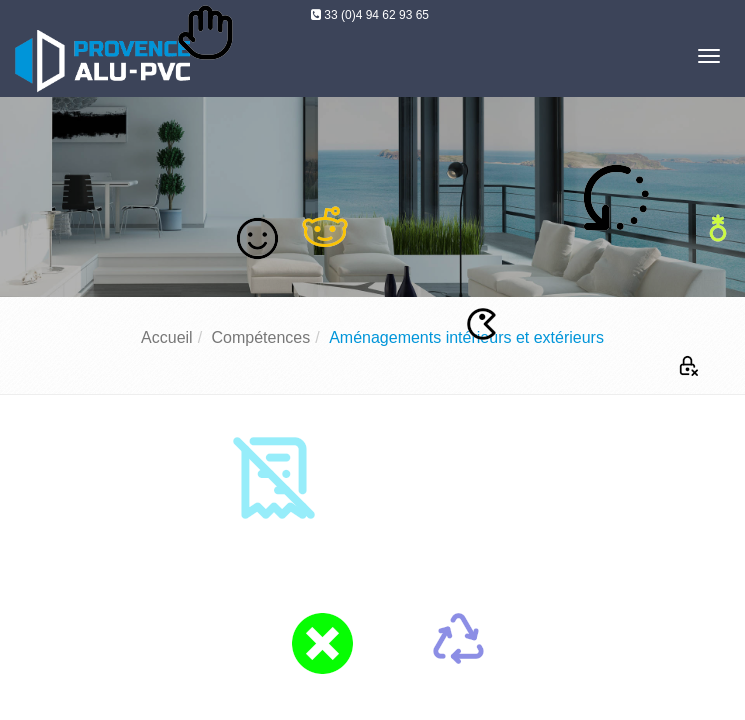 Image resolution: width=745 pixels, height=720 pixels. I want to click on close or dismiss a dialog, so click(322, 643).